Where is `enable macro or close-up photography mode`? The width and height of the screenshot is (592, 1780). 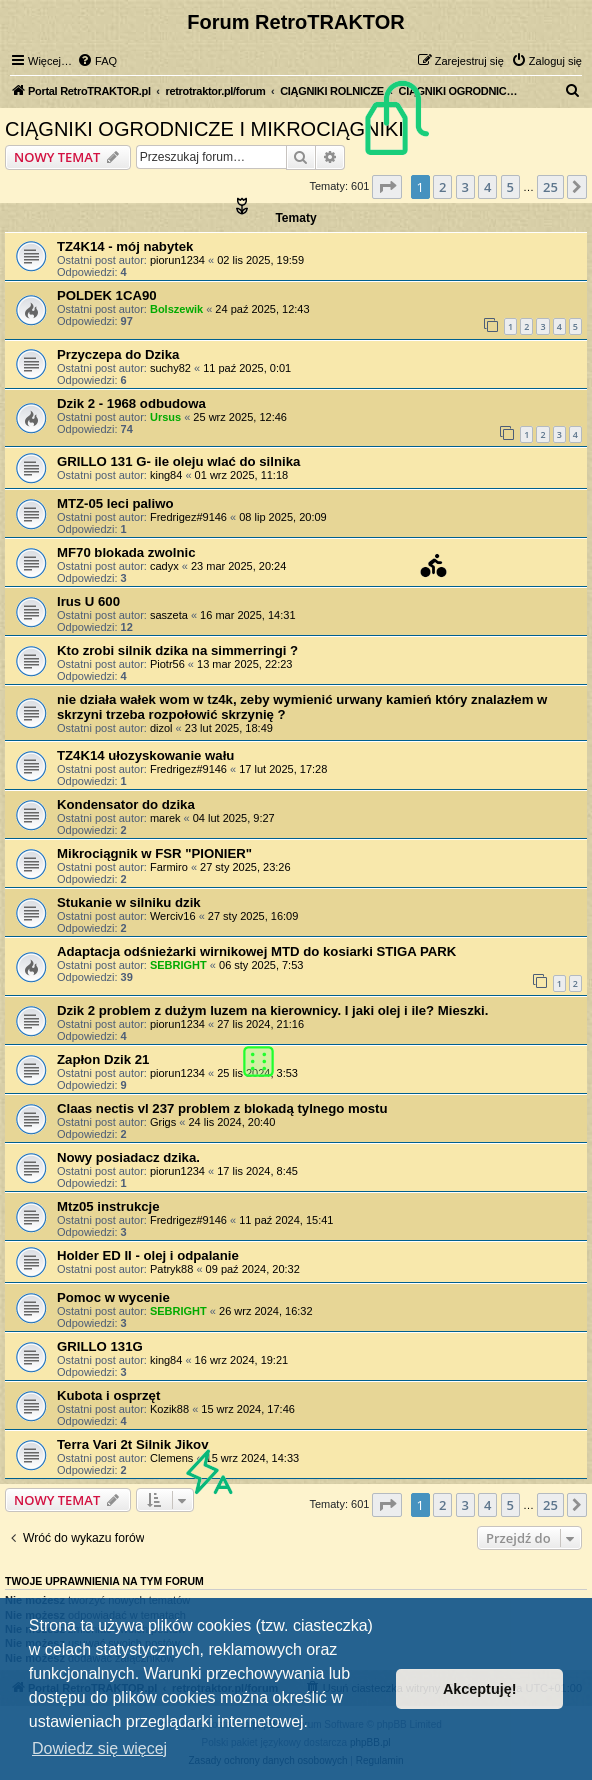 enable macro or close-up photography mode is located at coordinates (242, 206).